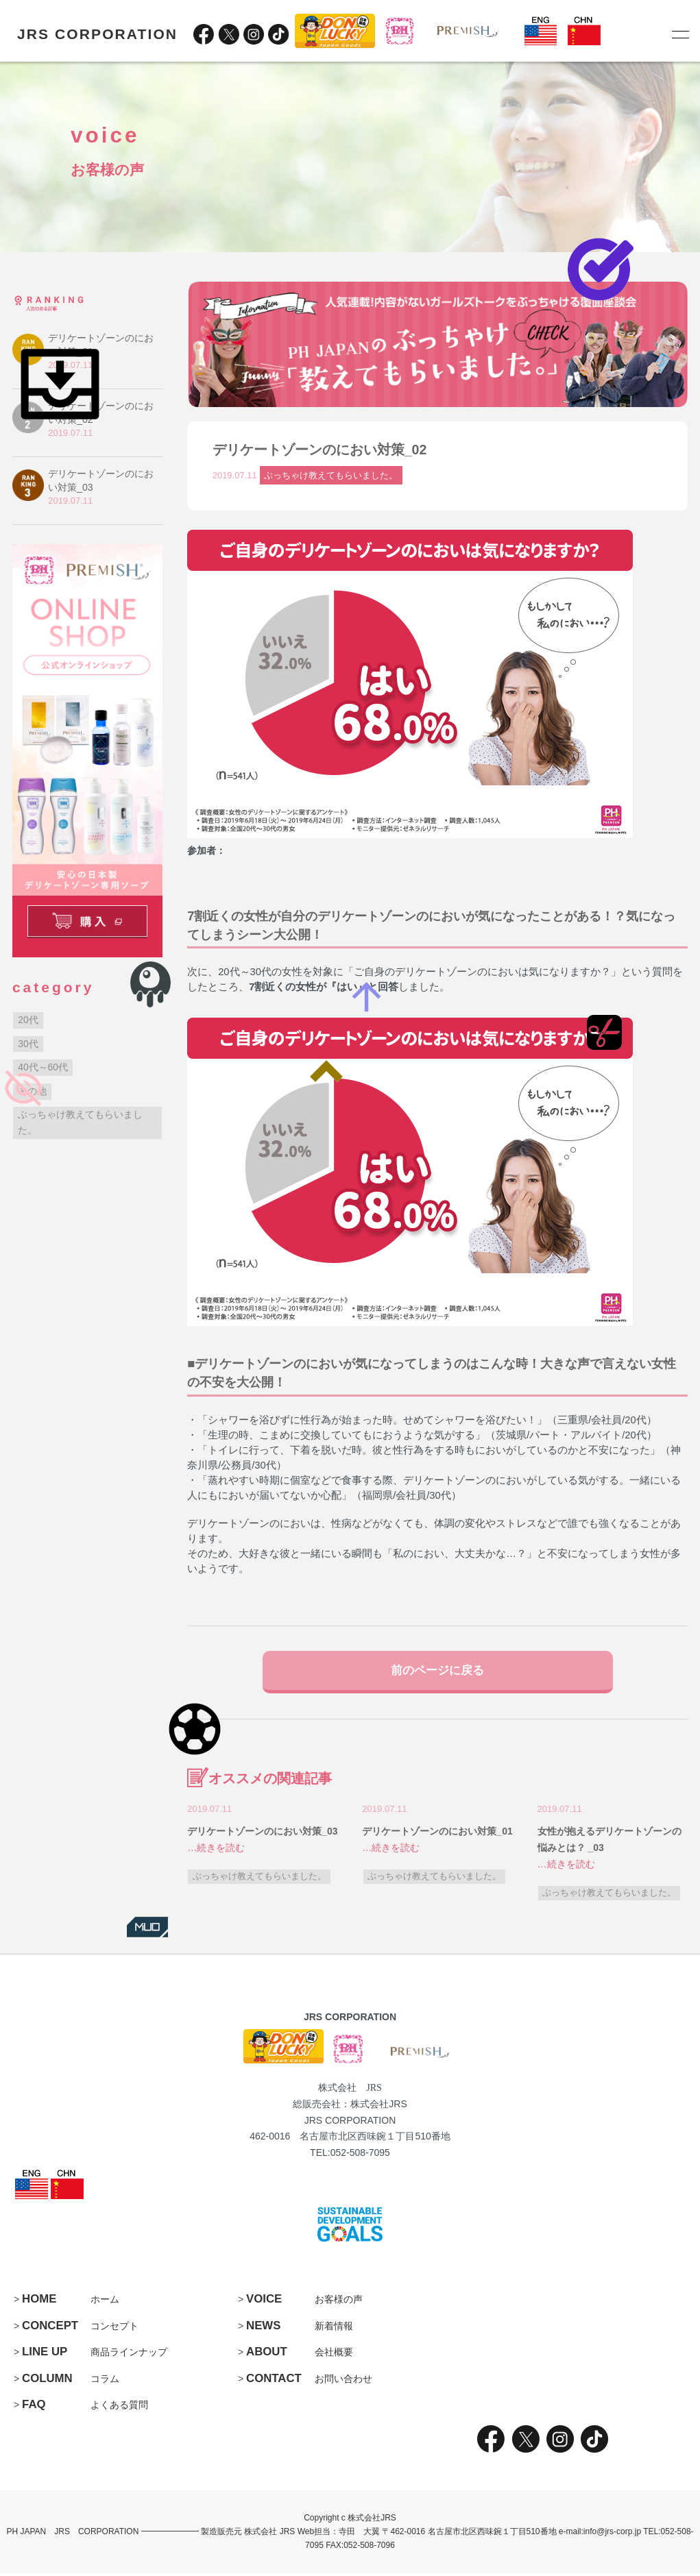 The height and width of the screenshot is (2576, 700). I want to click on access football or soccer content, so click(195, 1729).